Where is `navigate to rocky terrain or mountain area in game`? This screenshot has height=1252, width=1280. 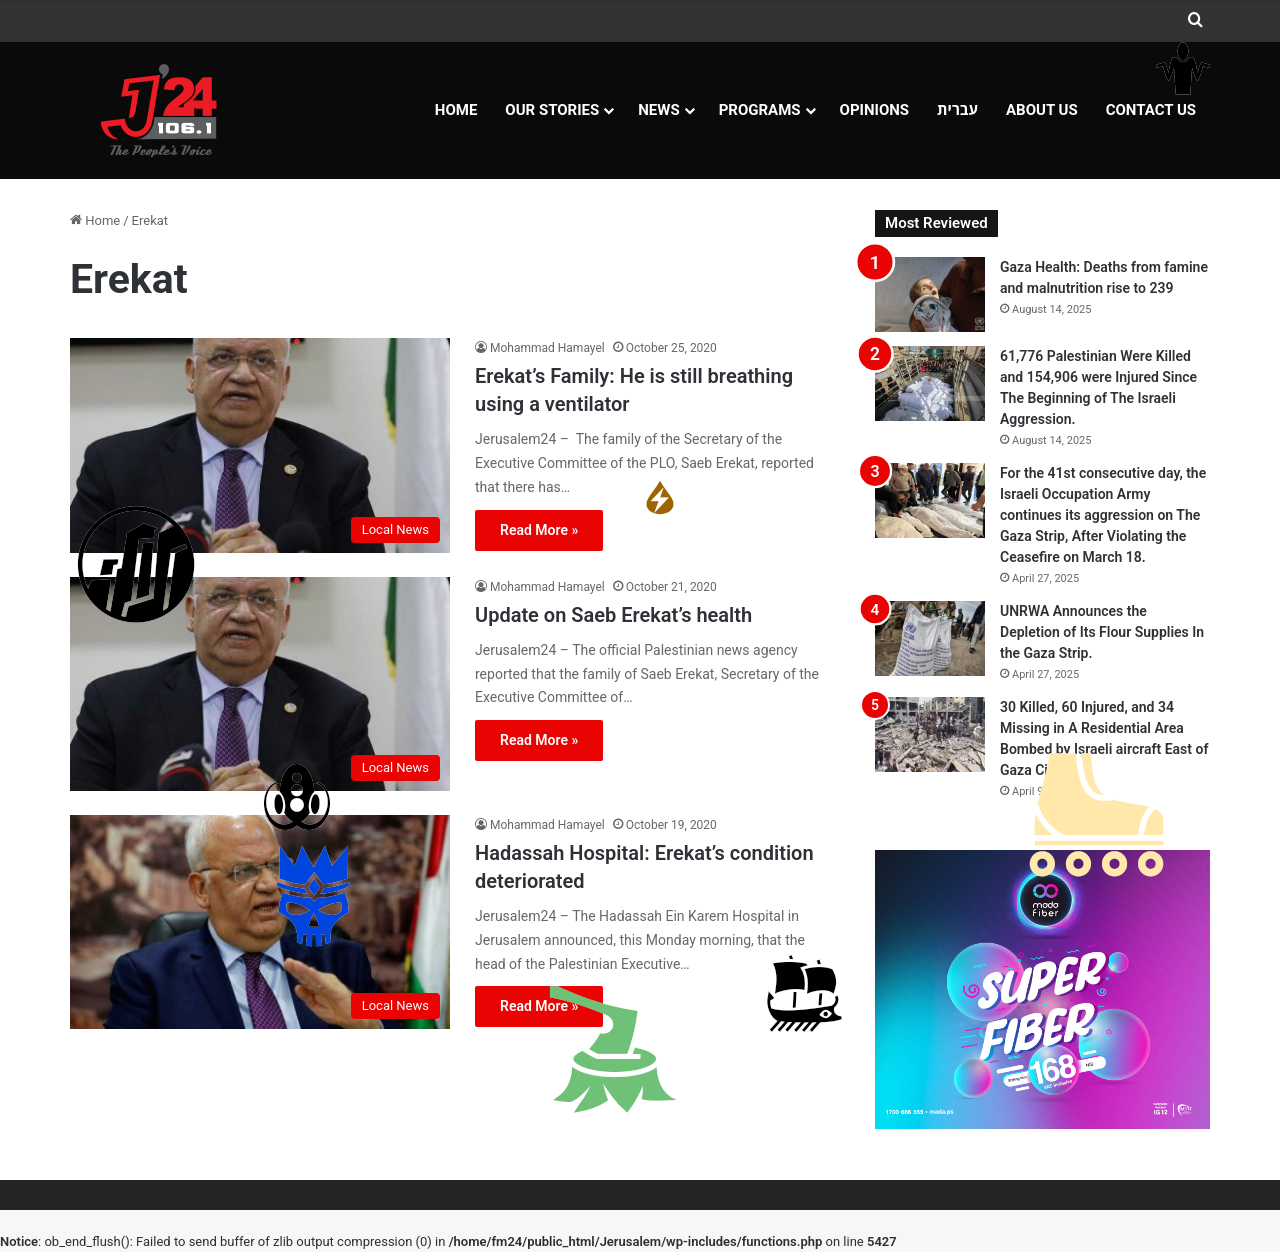
navigate to rocky terrain or mountain area in game is located at coordinates (136, 564).